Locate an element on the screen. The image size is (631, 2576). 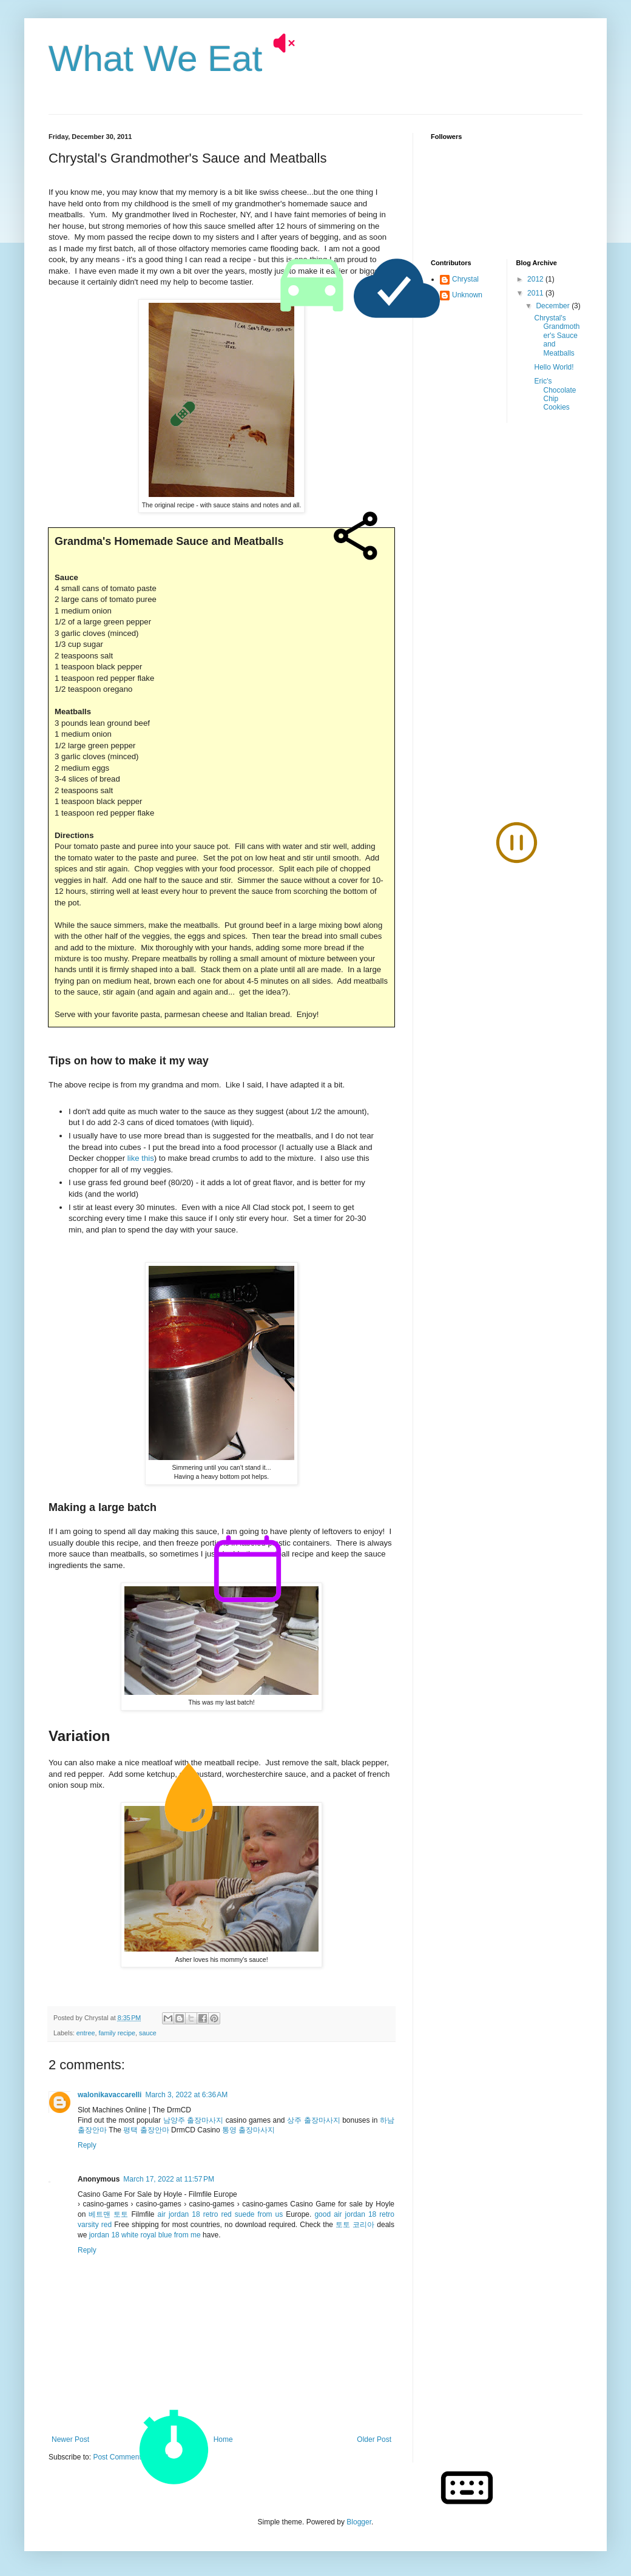
file successfully uploaded to cloud storage is located at coordinates (397, 288).